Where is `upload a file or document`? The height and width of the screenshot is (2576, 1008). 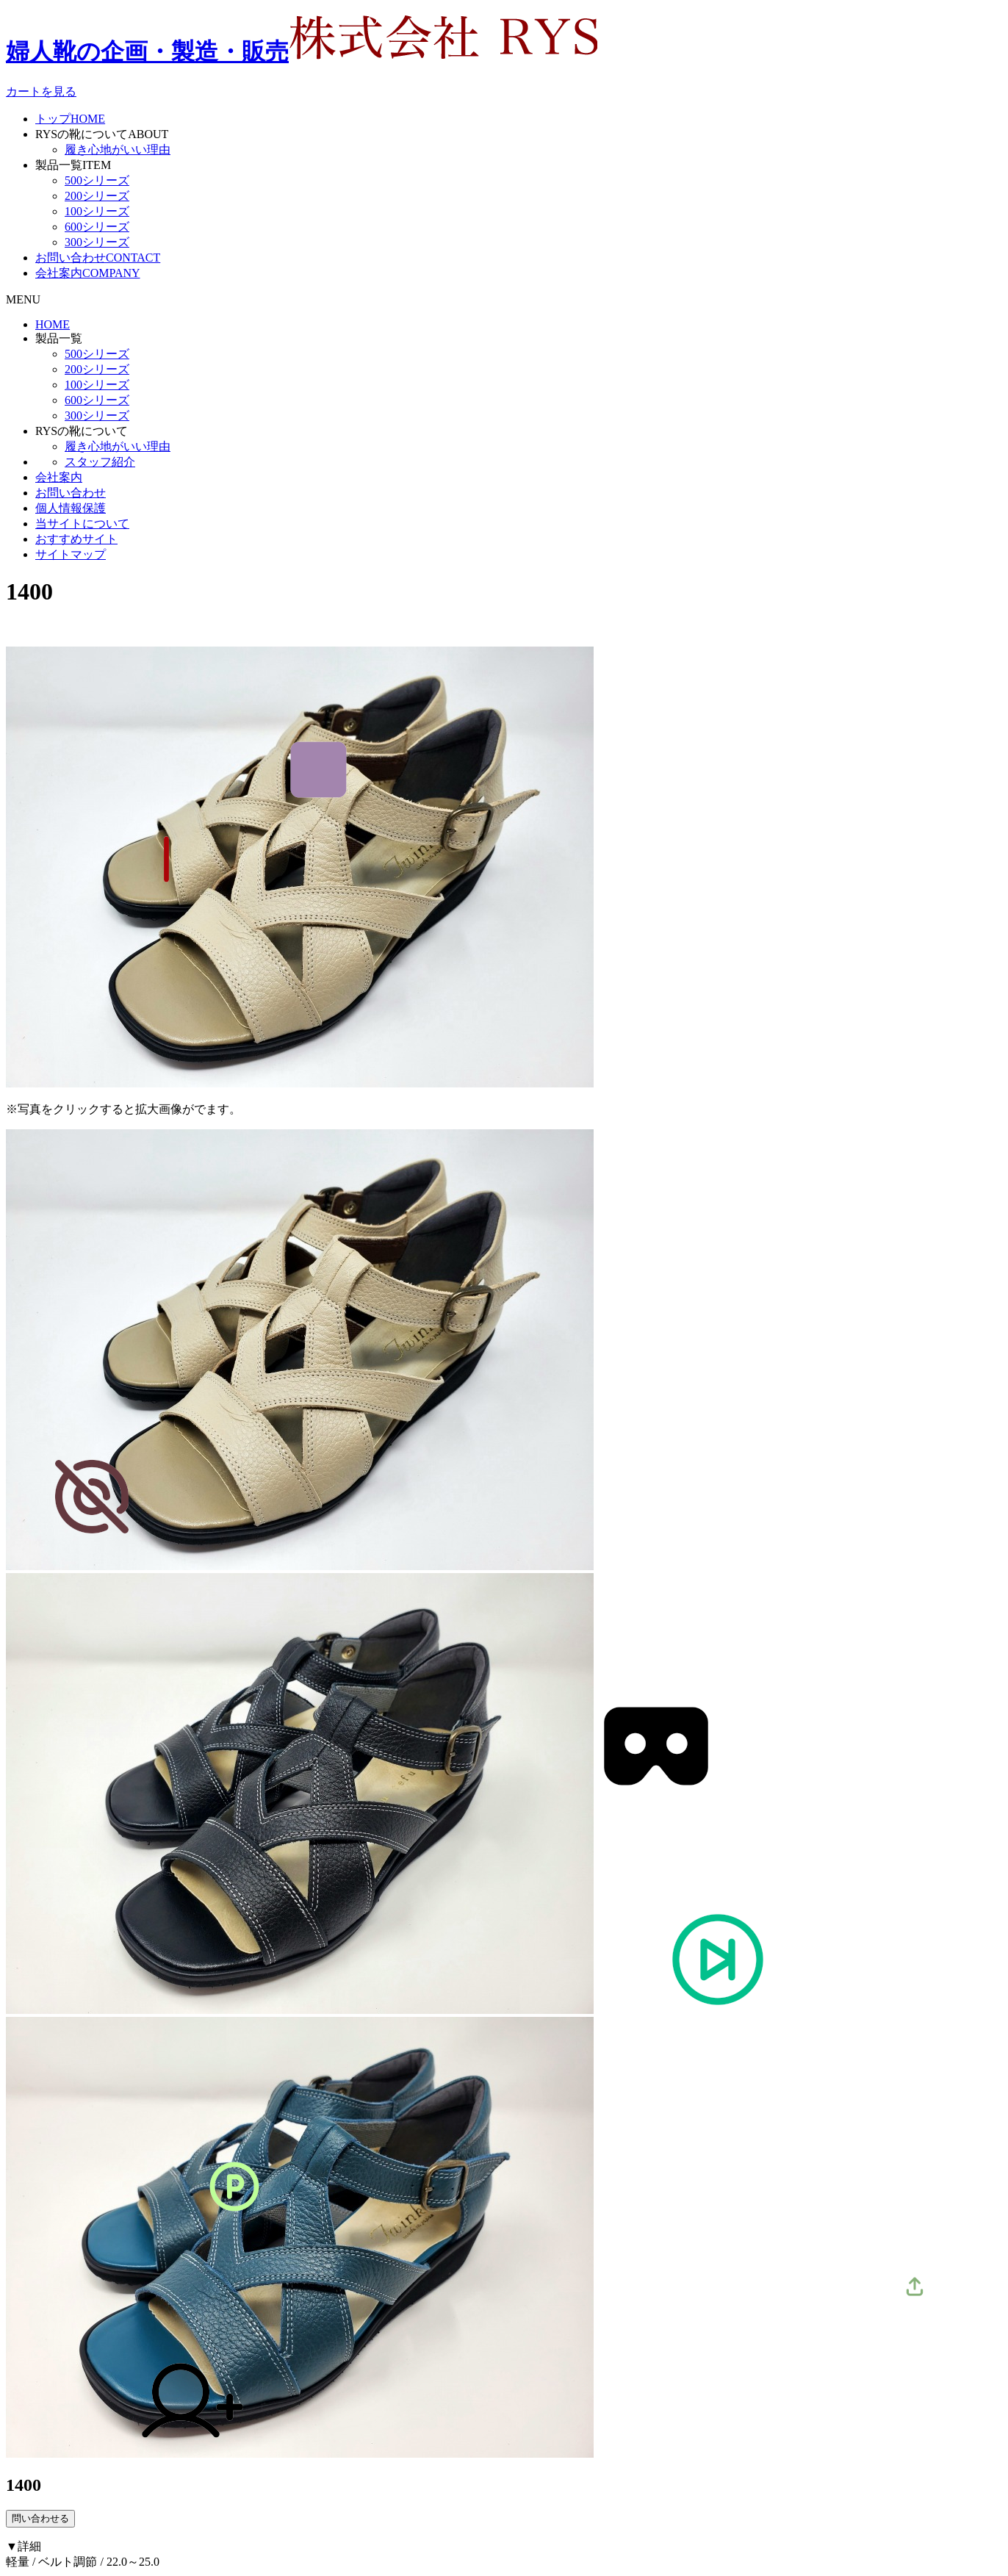
upload a file or document is located at coordinates (915, 2287).